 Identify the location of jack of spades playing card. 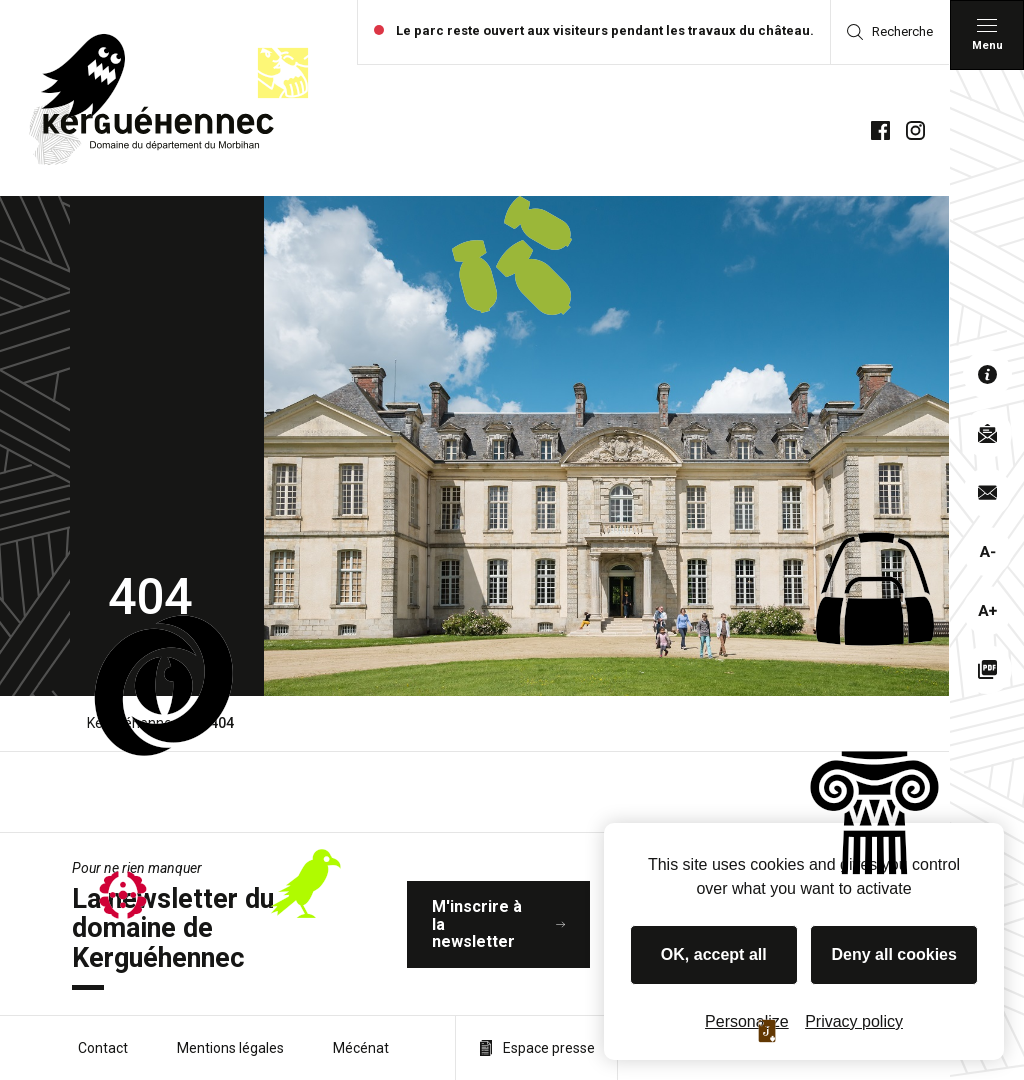
(767, 1031).